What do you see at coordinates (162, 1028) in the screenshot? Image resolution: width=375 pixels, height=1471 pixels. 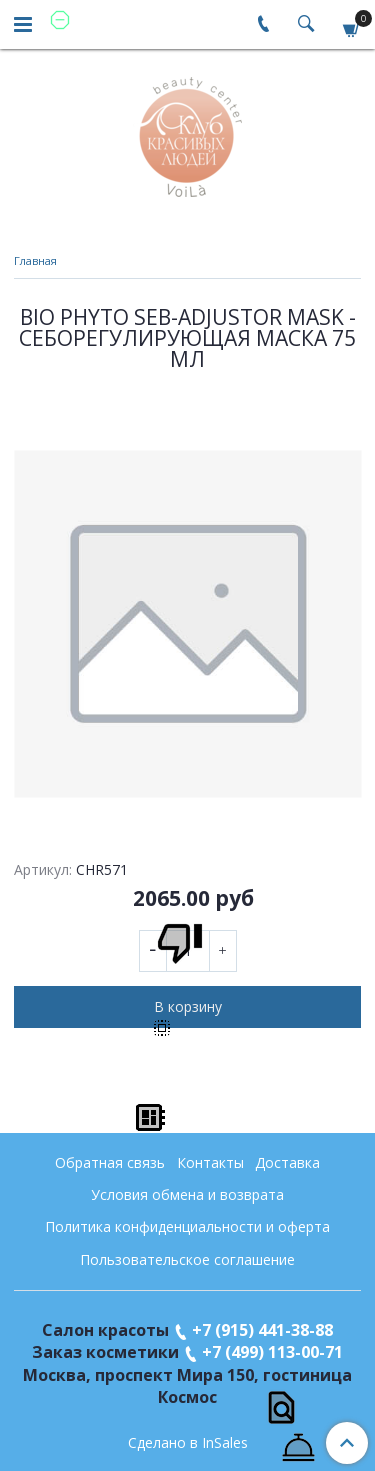 I see `select all items in a list or grid` at bounding box center [162, 1028].